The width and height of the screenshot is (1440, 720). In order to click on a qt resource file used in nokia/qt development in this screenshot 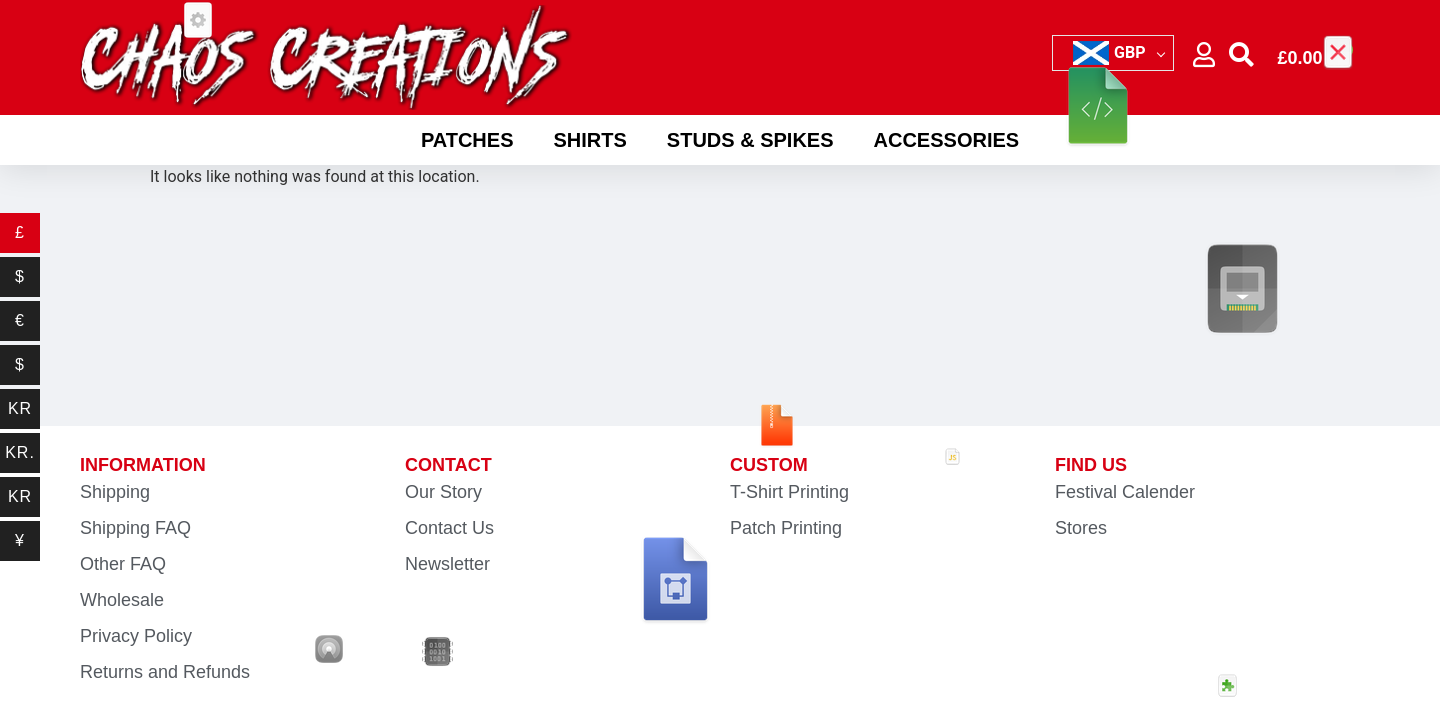, I will do `click(1098, 107)`.